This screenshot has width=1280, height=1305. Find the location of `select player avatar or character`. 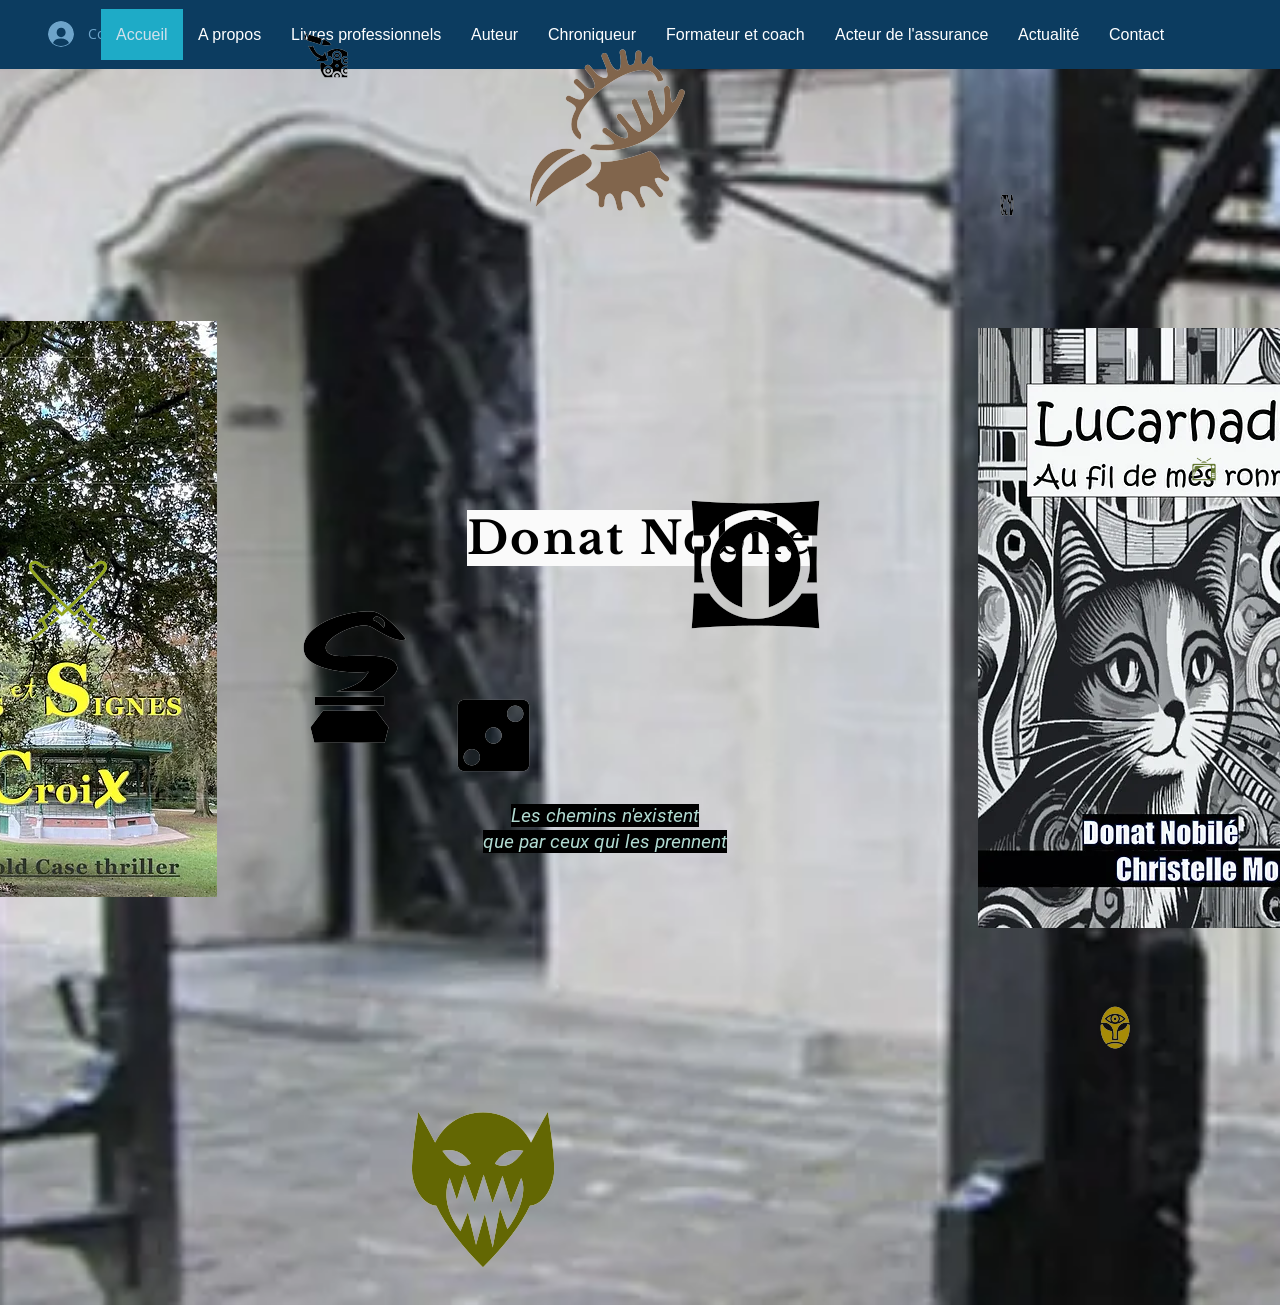

select player avatar or character is located at coordinates (755, 564).